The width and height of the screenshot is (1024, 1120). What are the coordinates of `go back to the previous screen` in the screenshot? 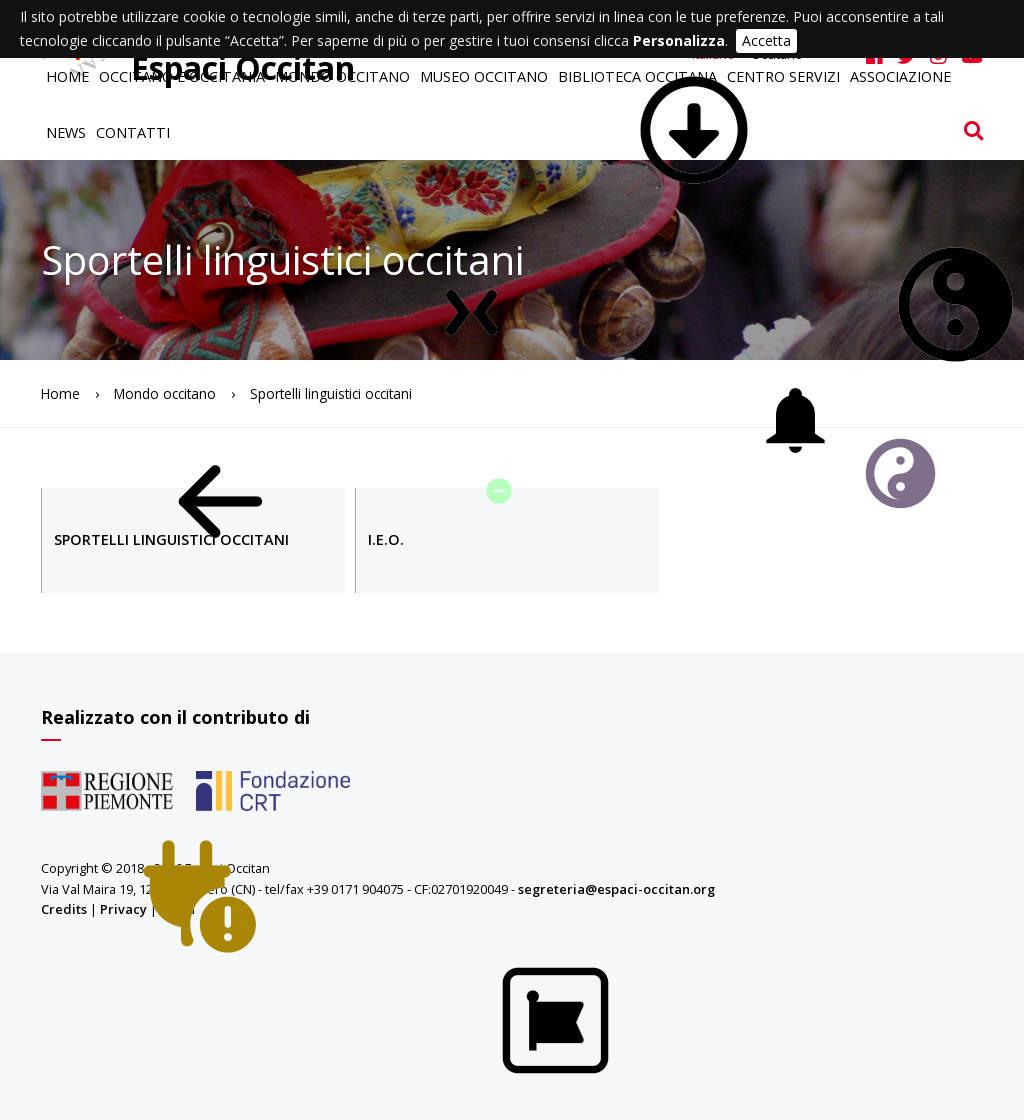 It's located at (220, 501).